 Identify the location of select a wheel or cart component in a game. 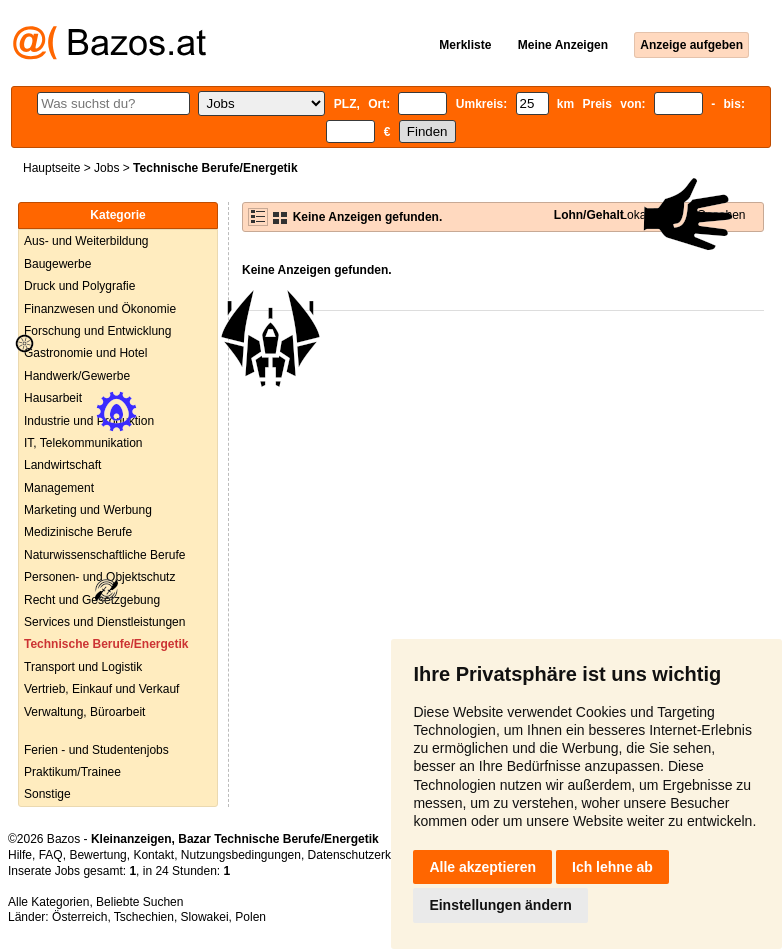
(24, 343).